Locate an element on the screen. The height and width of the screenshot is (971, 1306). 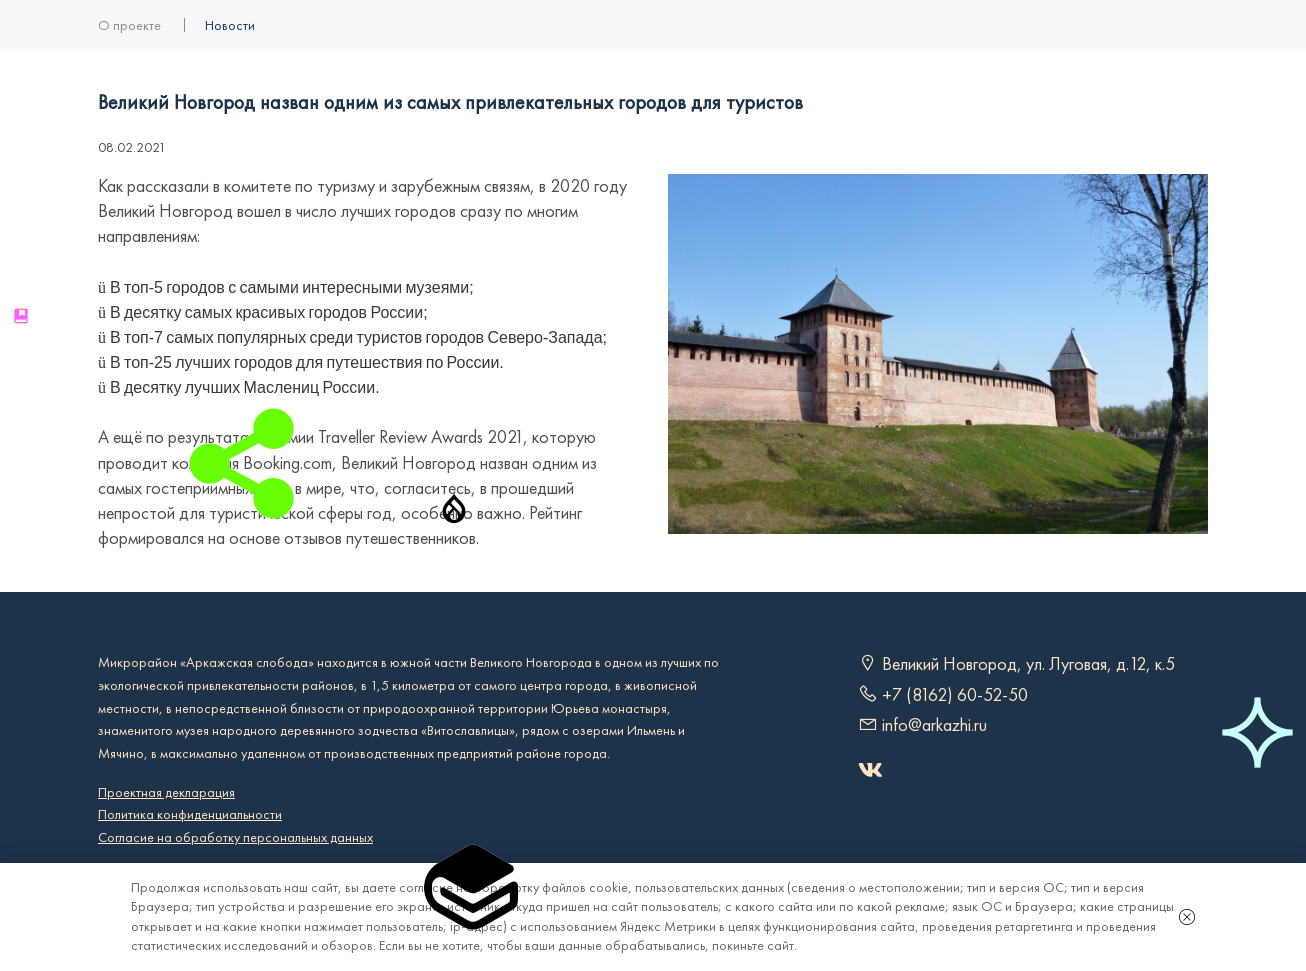
access your bookmarked items is located at coordinates (21, 316).